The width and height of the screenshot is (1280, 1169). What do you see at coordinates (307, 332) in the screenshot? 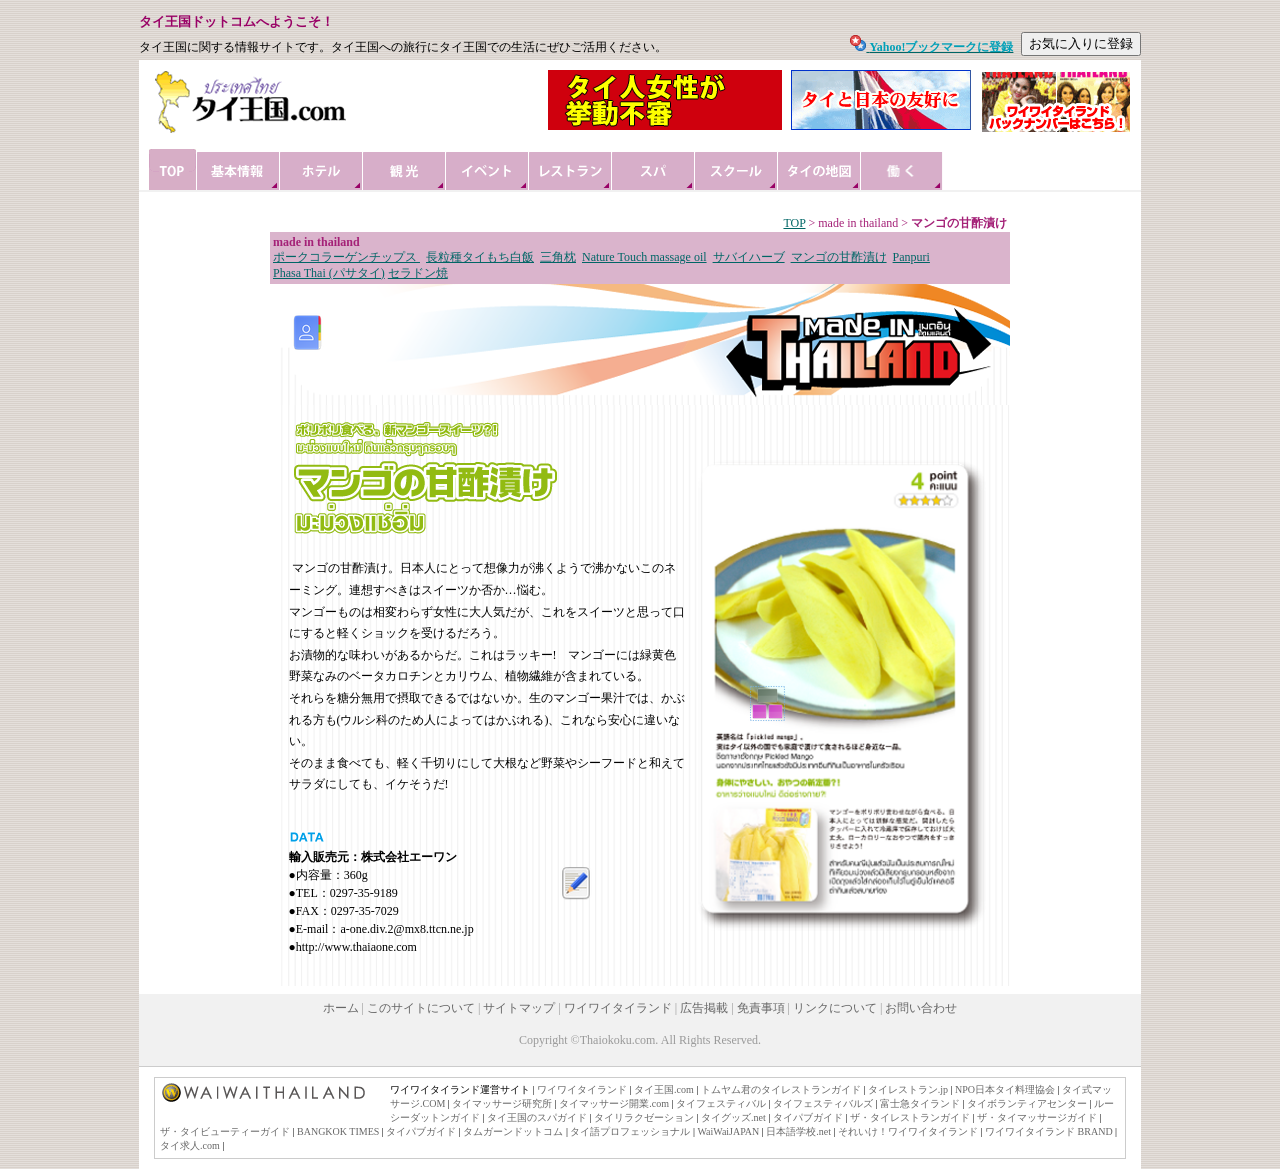
I see `open the contacts app` at bounding box center [307, 332].